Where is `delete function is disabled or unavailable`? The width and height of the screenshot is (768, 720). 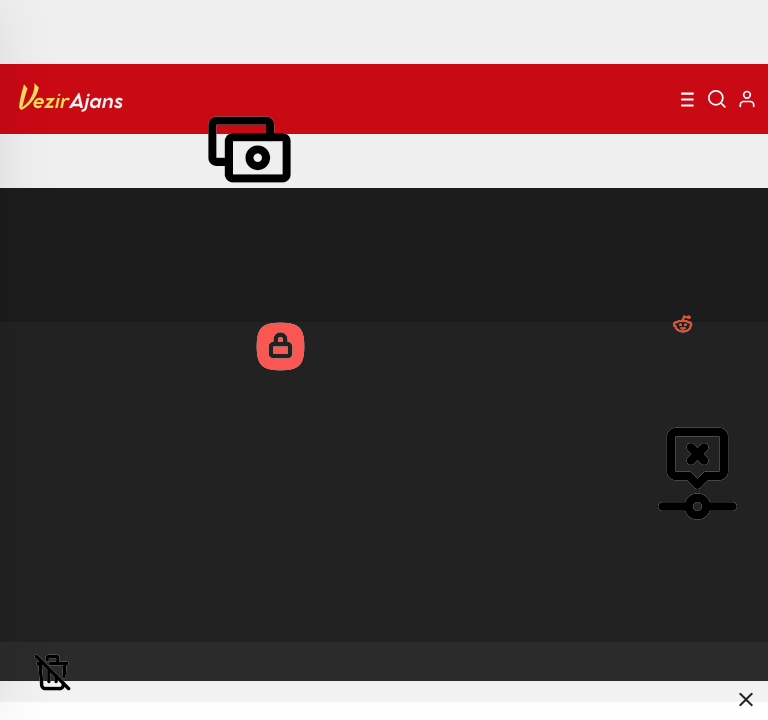 delete function is disabled or unavailable is located at coordinates (52, 672).